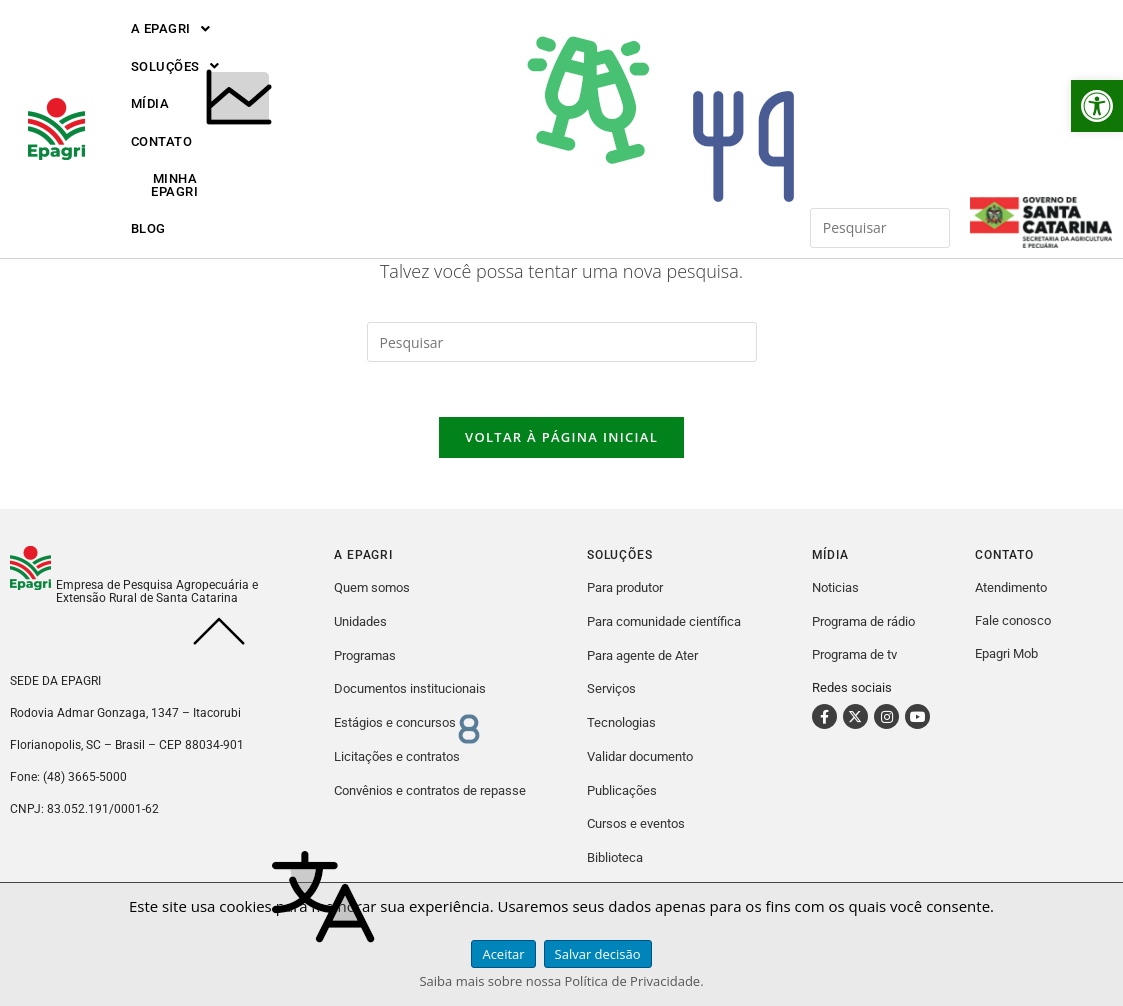  Describe the element at coordinates (319, 898) in the screenshot. I see `translate text to another language` at that location.